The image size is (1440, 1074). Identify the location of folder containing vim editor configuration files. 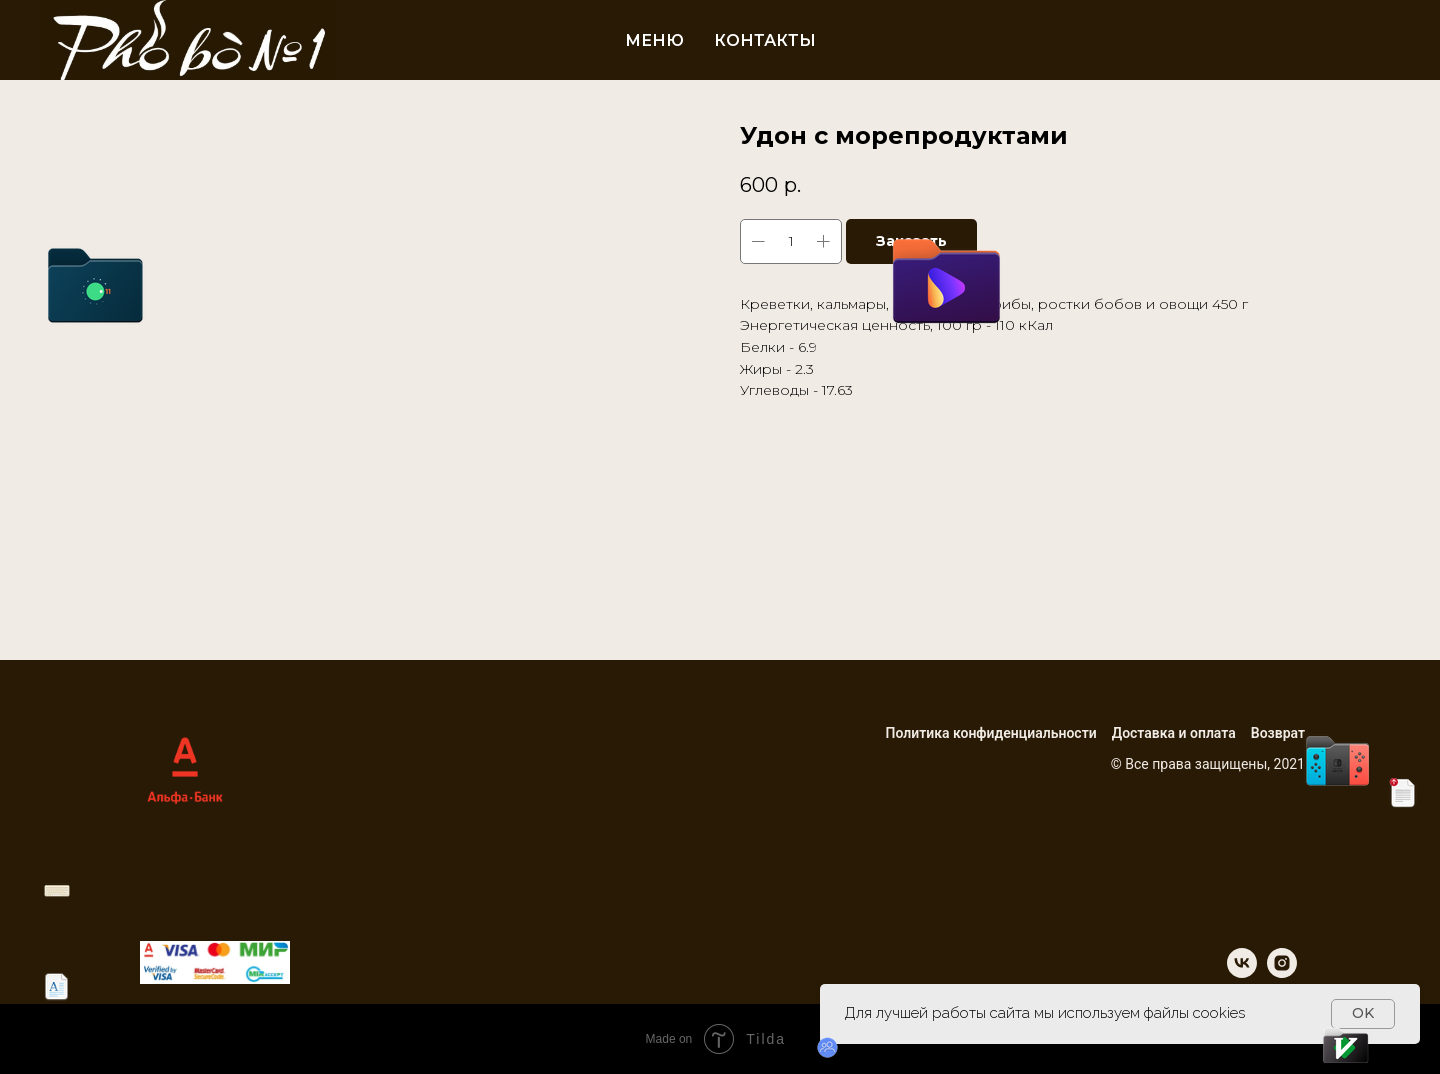
(1345, 1046).